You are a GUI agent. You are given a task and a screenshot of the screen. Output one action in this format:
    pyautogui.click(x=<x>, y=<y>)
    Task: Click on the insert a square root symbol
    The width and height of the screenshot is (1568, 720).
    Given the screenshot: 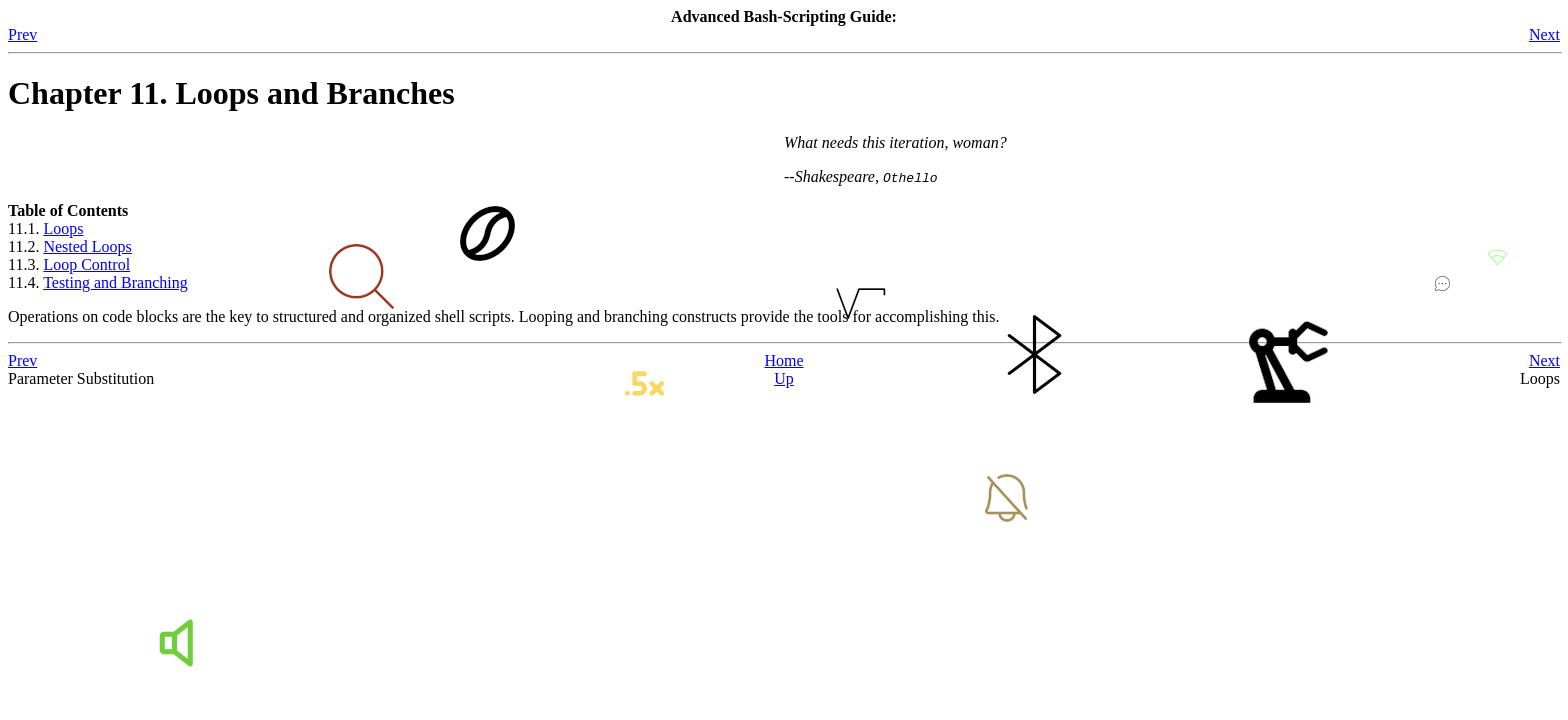 What is the action you would take?
    pyautogui.click(x=859, y=300)
    